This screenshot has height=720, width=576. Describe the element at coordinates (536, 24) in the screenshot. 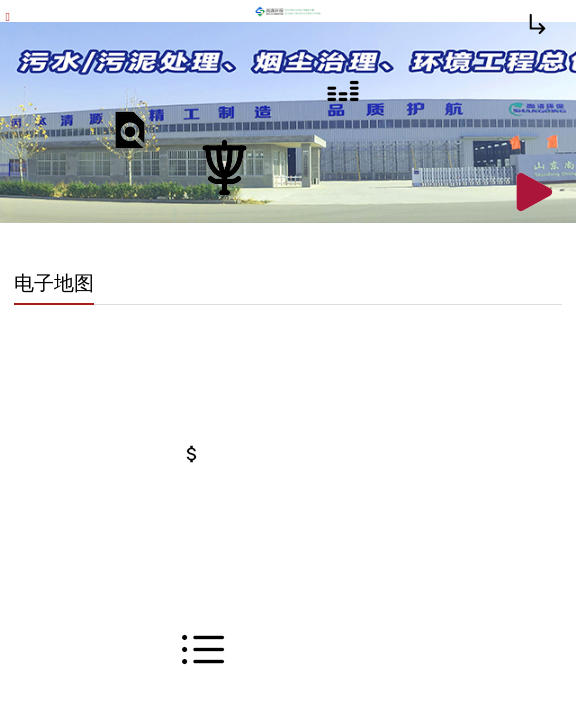

I see `move item down and to the right` at that location.